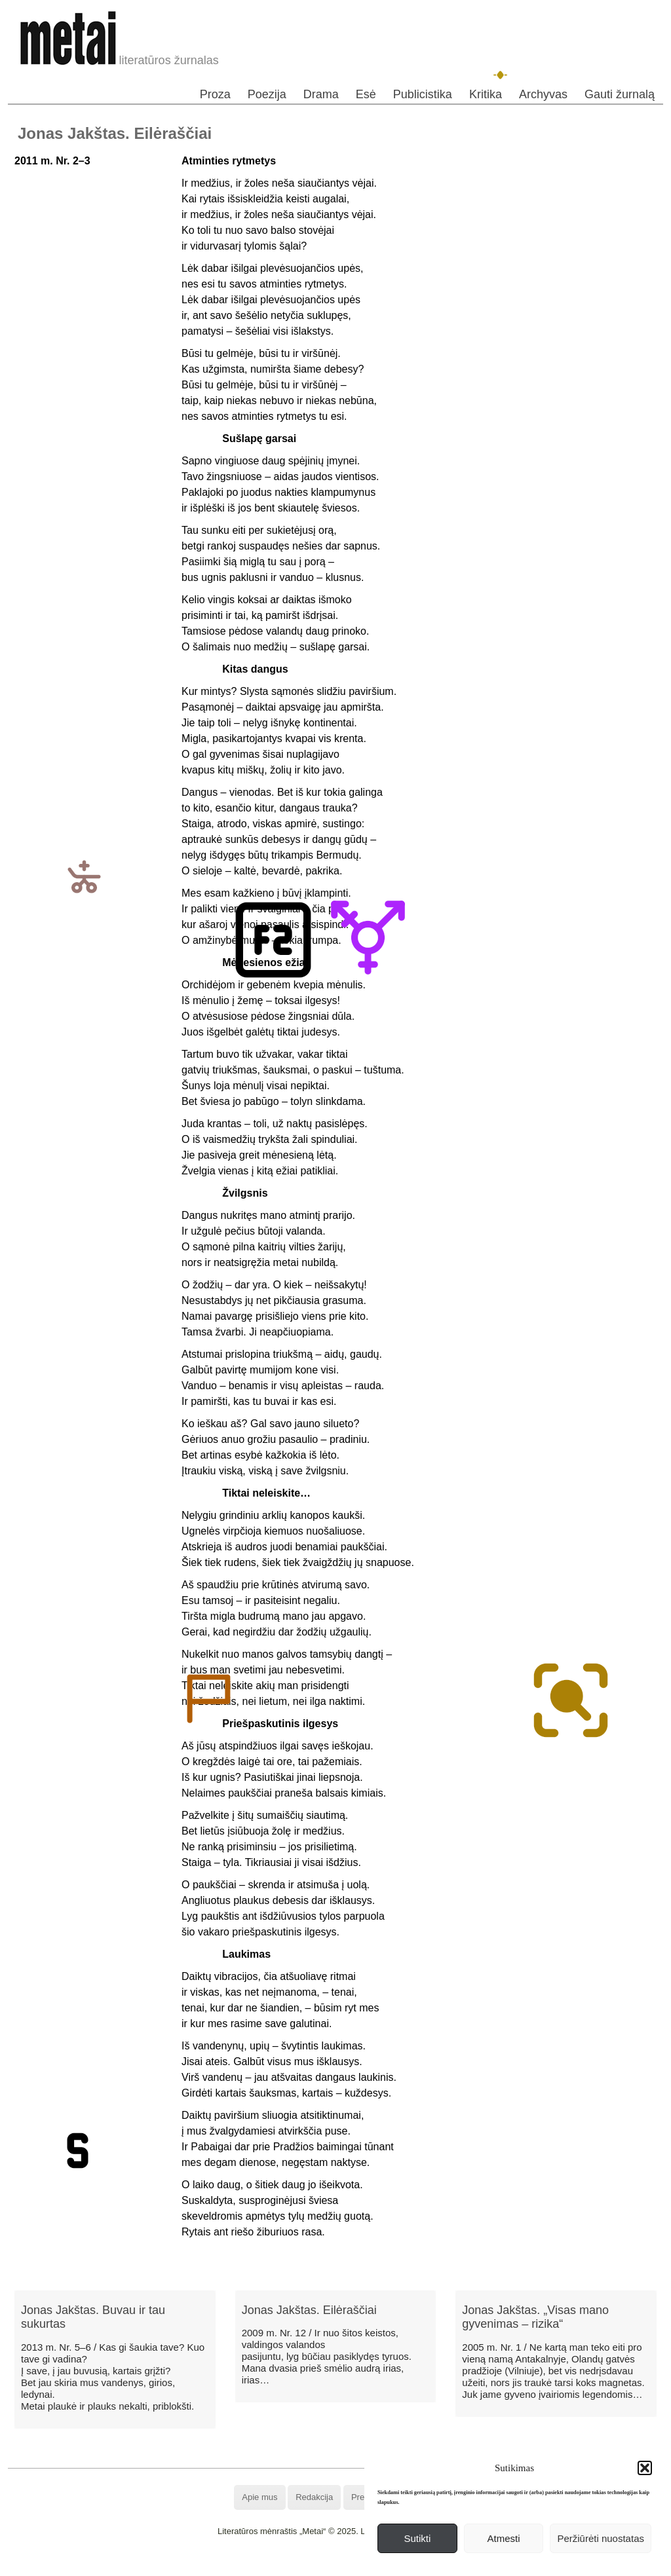 The image size is (671, 2576). What do you see at coordinates (273, 940) in the screenshot?
I see `toggle F2 function key shortcut` at bounding box center [273, 940].